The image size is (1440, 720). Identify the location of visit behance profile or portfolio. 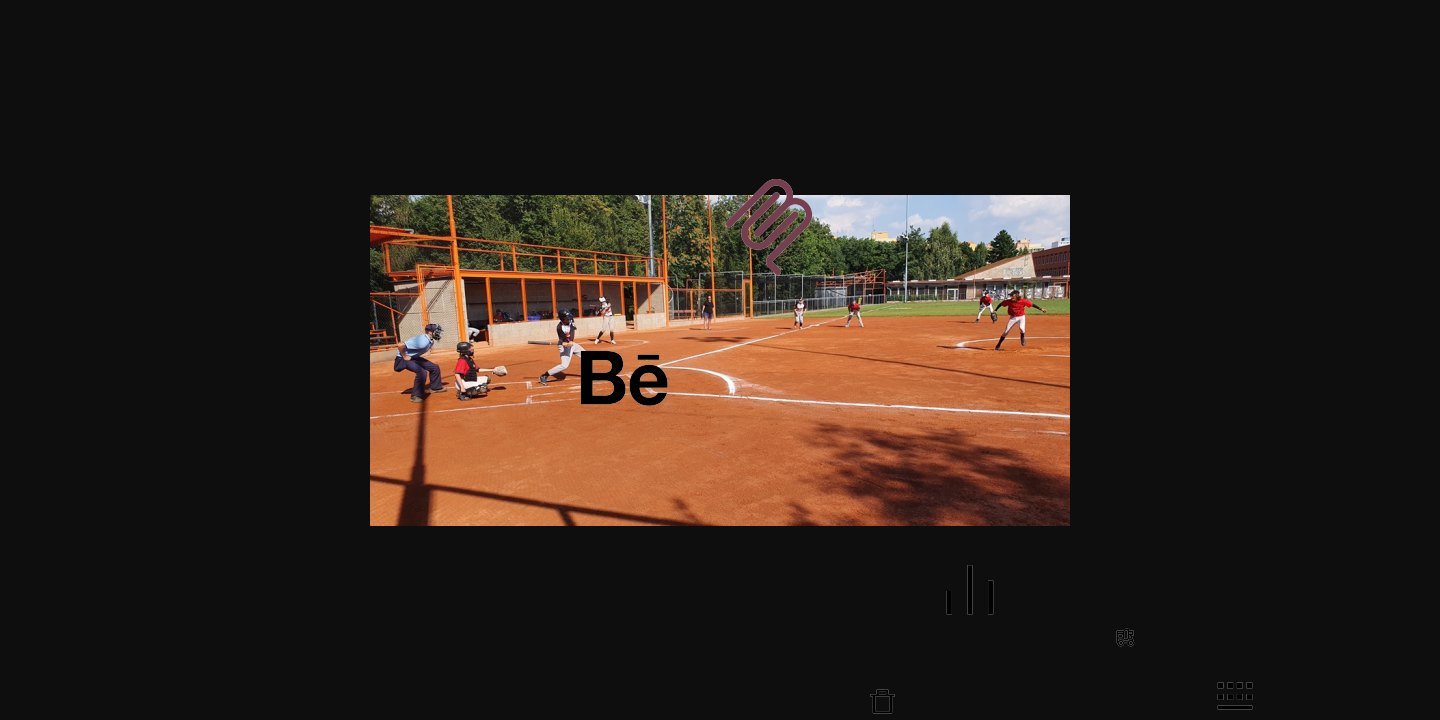
(624, 377).